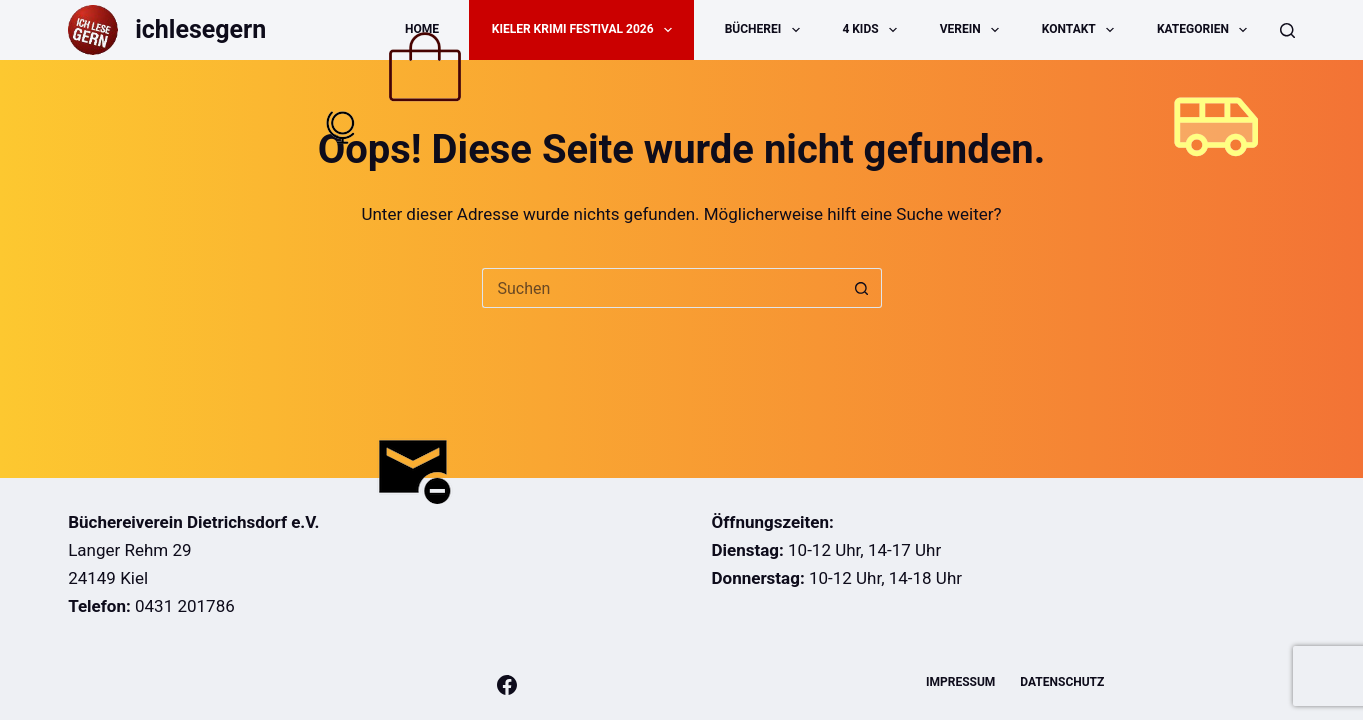  Describe the element at coordinates (1213, 125) in the screenshot. I see `track delivery or shipping status` at that location.